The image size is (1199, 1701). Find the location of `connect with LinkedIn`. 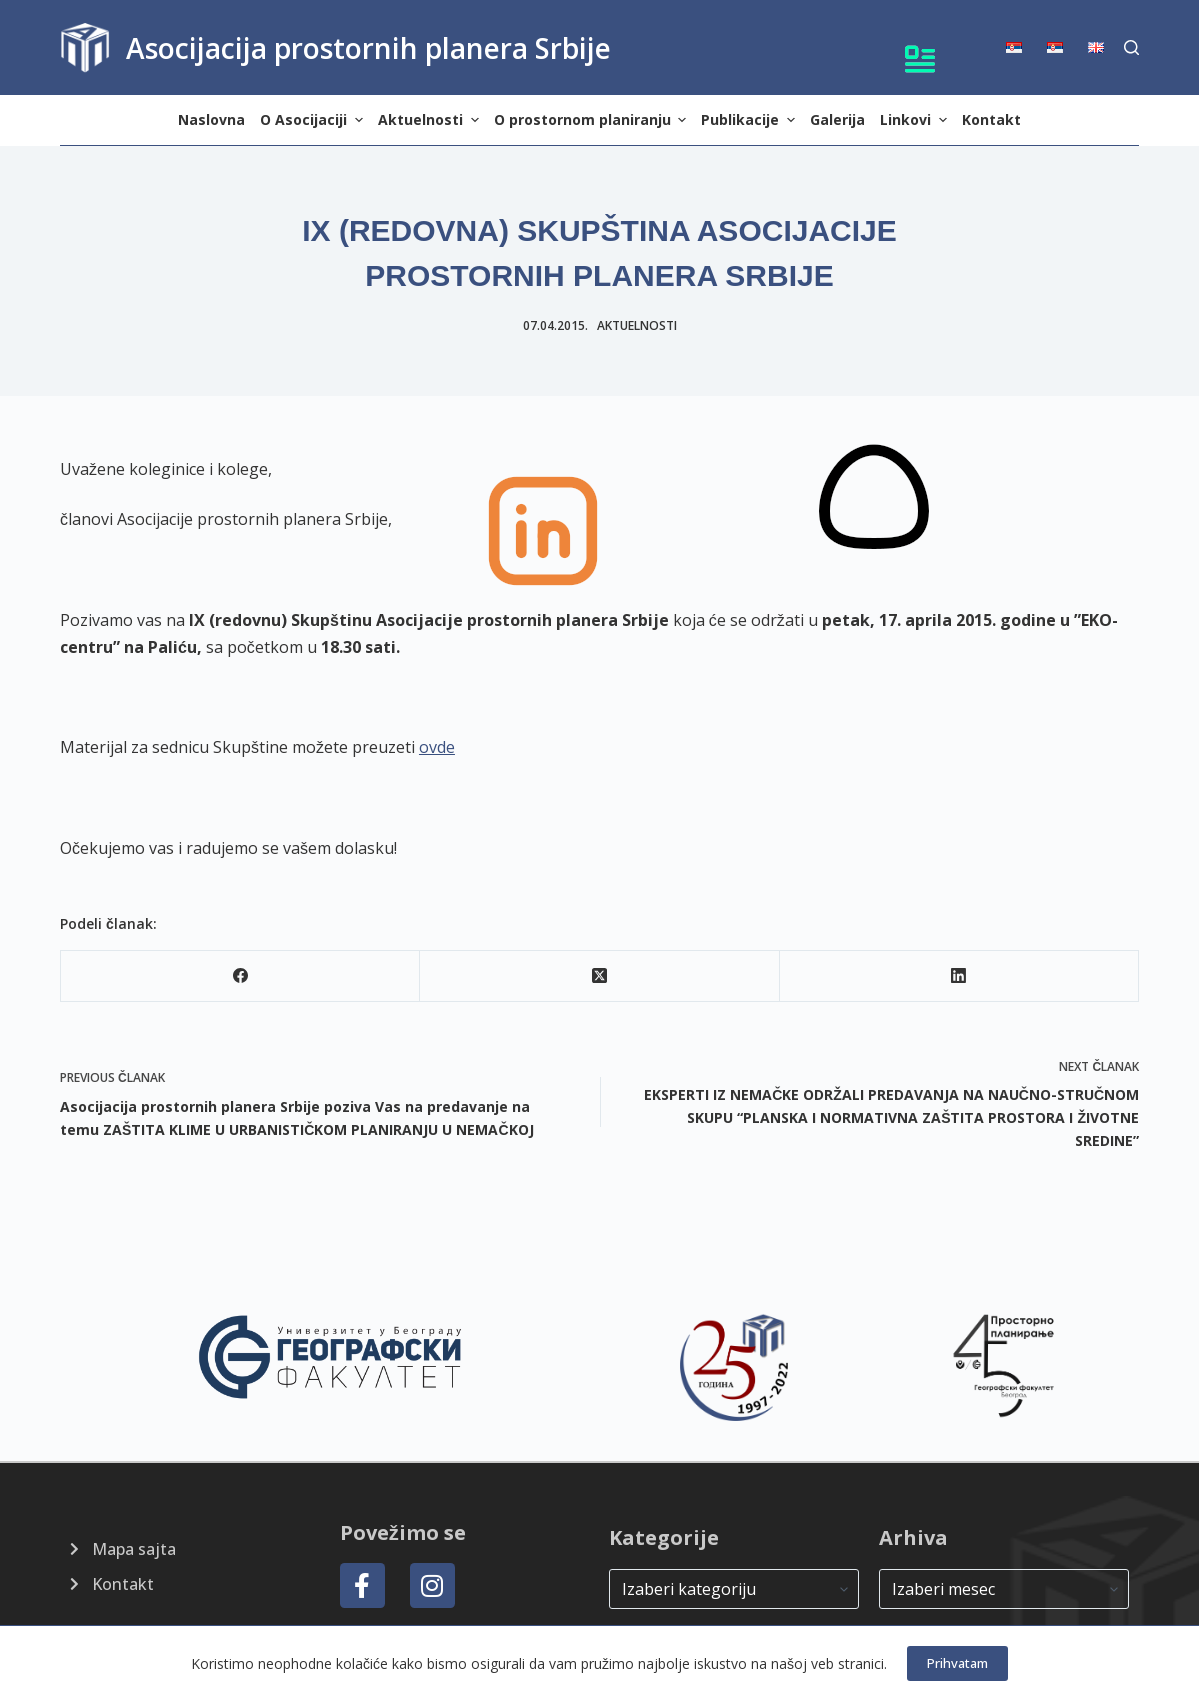

connect with LinkedIn is located at coordinates (543, 531).